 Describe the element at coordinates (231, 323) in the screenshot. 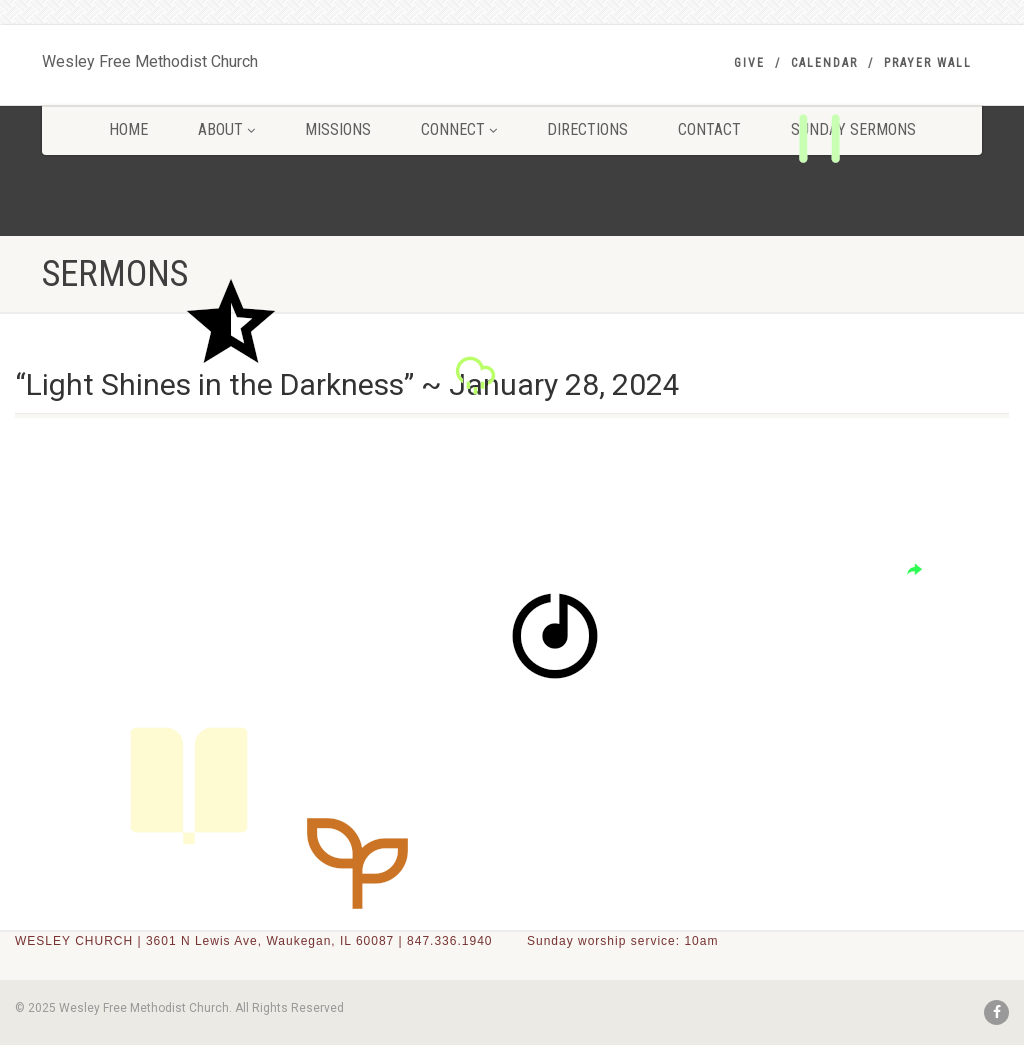

I see `indicates a partial or half-star rating` at that location.